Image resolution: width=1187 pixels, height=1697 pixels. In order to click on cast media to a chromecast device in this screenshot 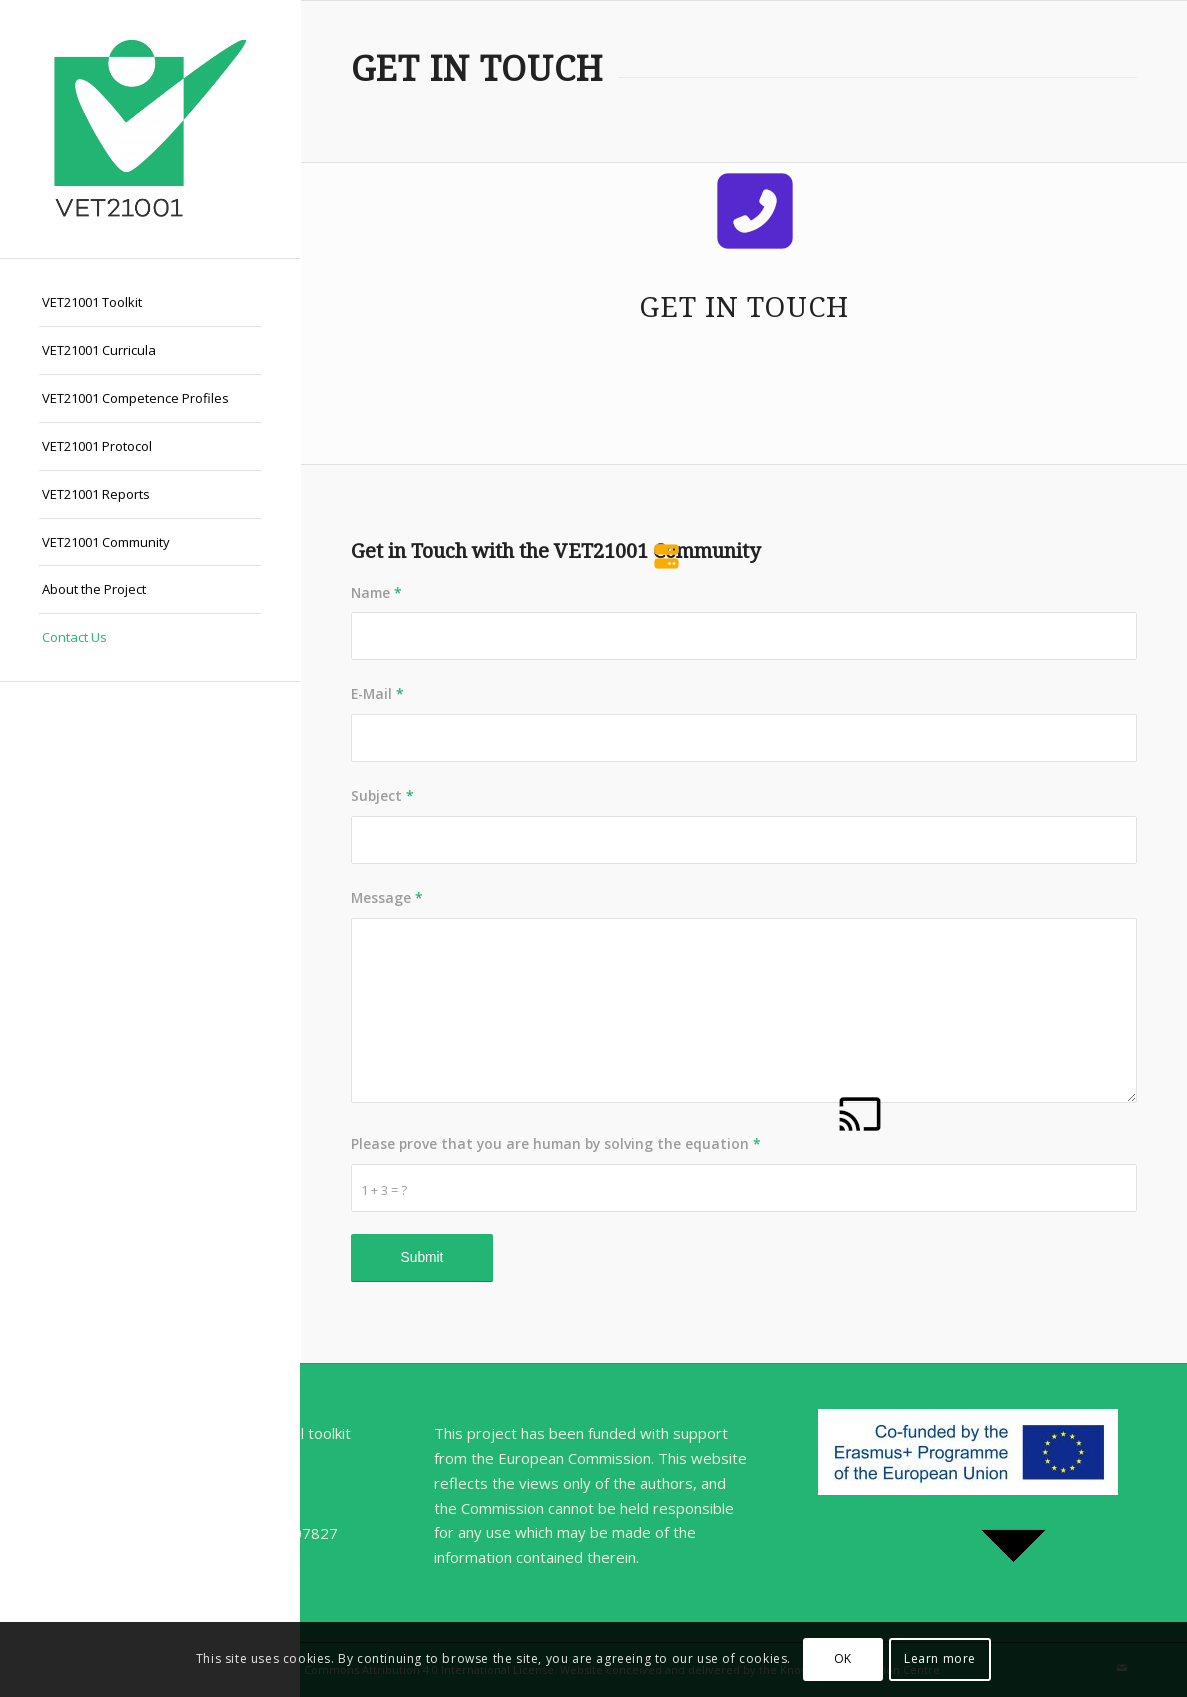, I will do `click(860, 1114)`.